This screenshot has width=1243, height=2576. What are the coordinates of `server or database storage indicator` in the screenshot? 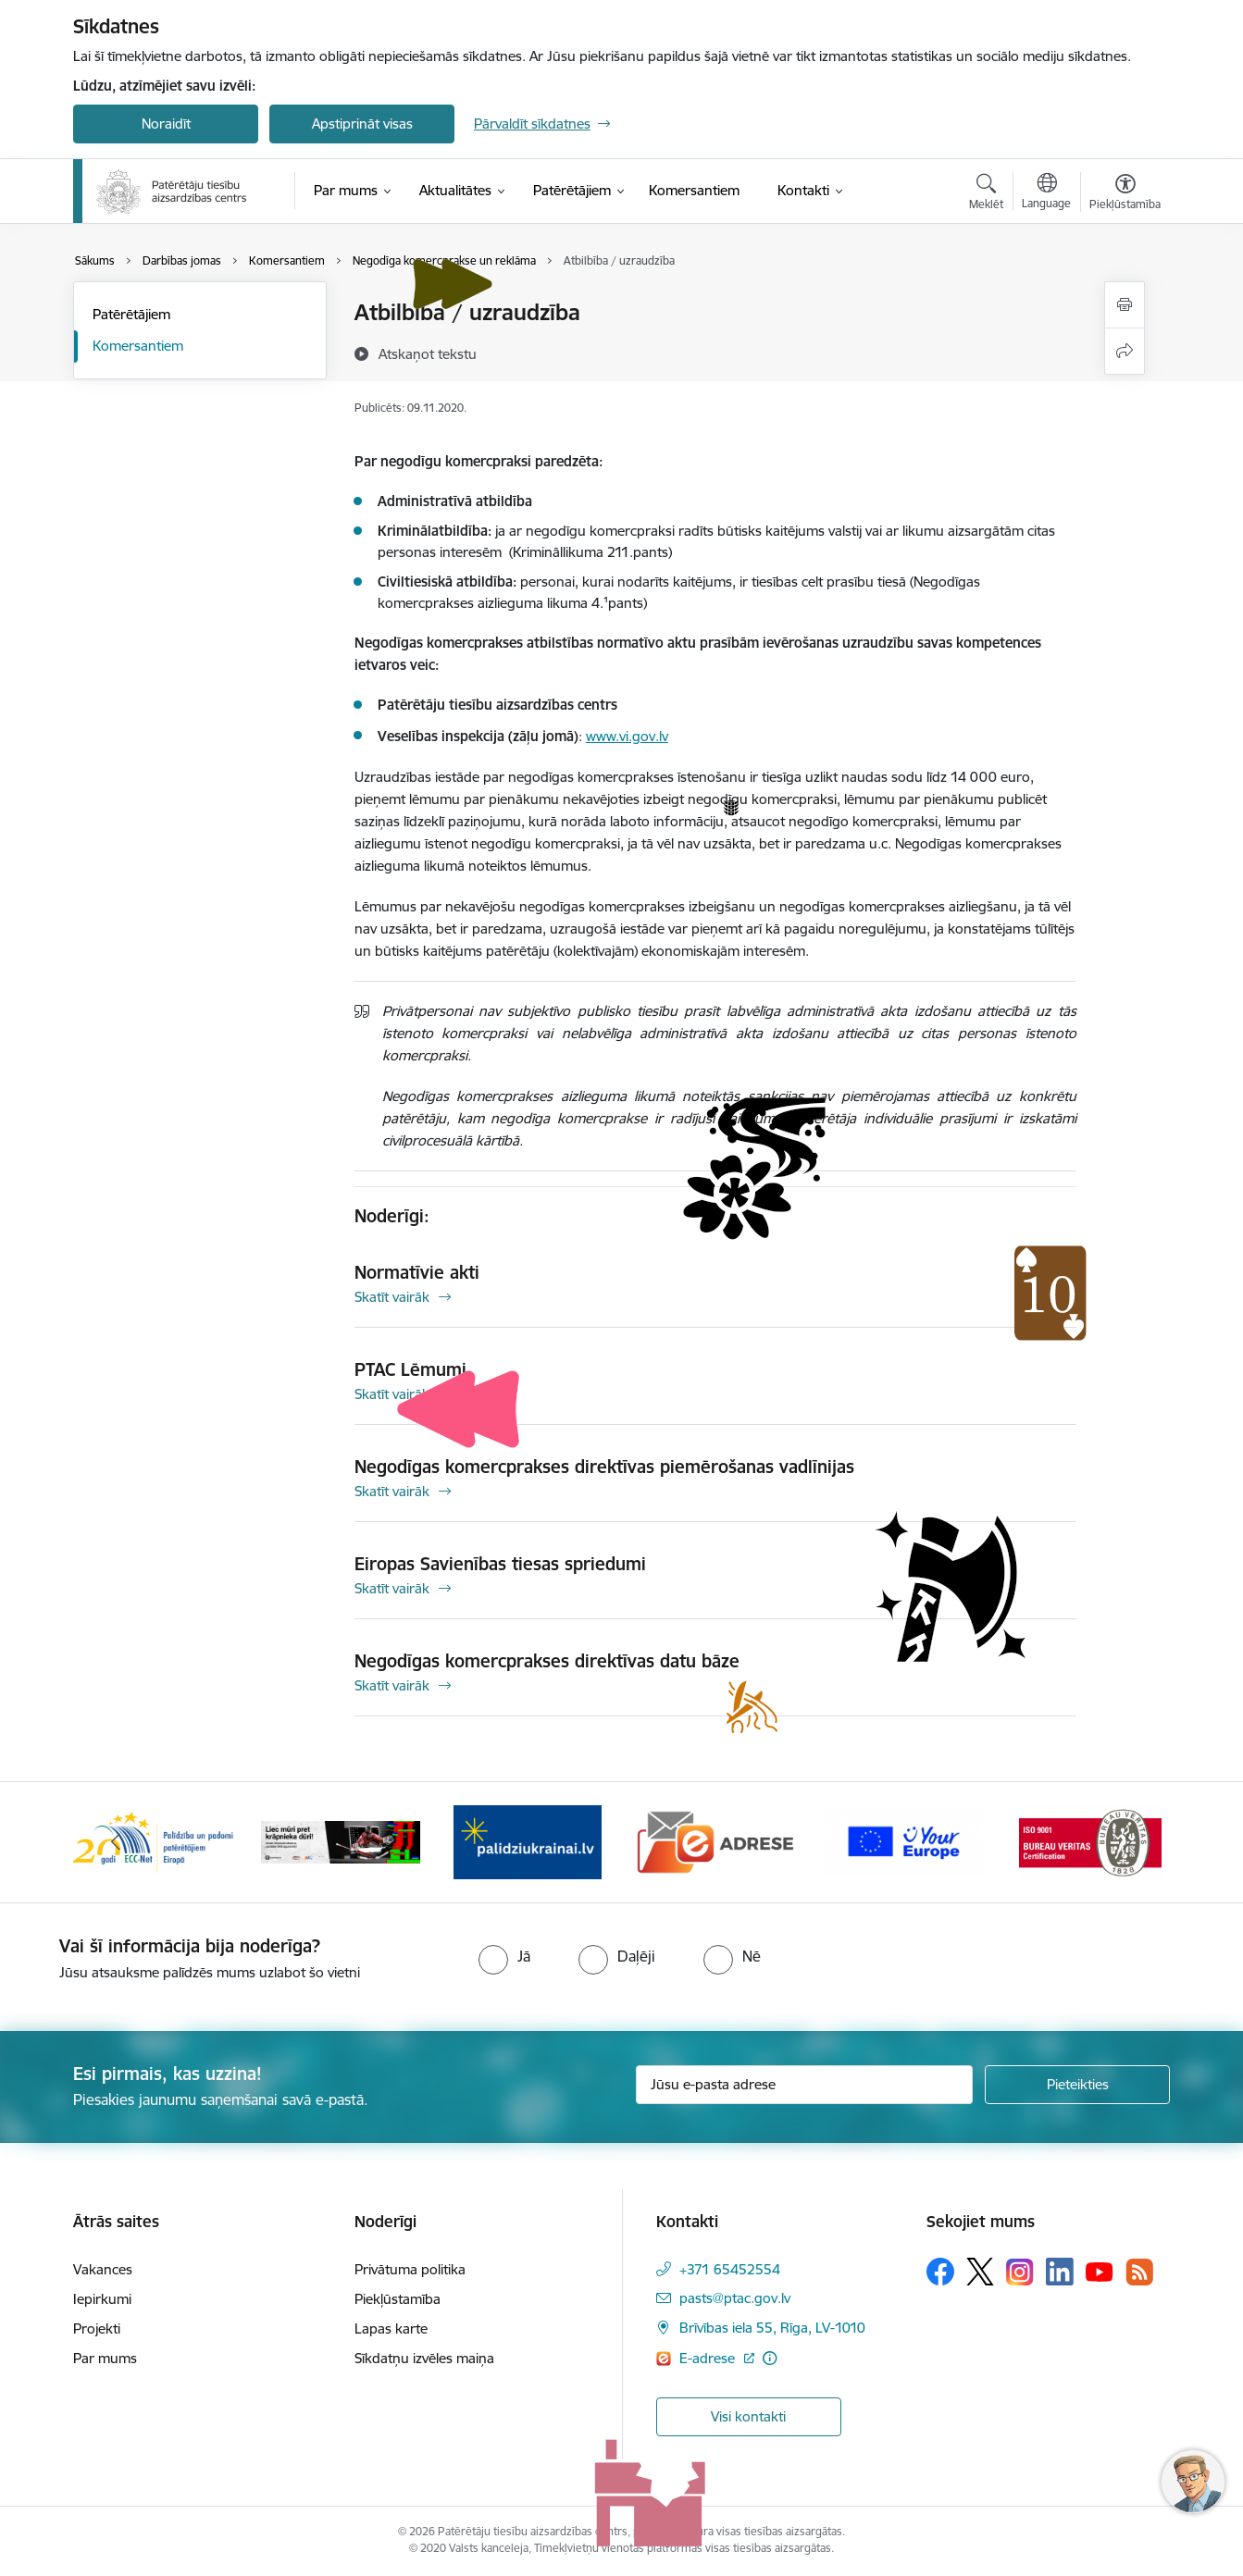 It's located at (731, 808).